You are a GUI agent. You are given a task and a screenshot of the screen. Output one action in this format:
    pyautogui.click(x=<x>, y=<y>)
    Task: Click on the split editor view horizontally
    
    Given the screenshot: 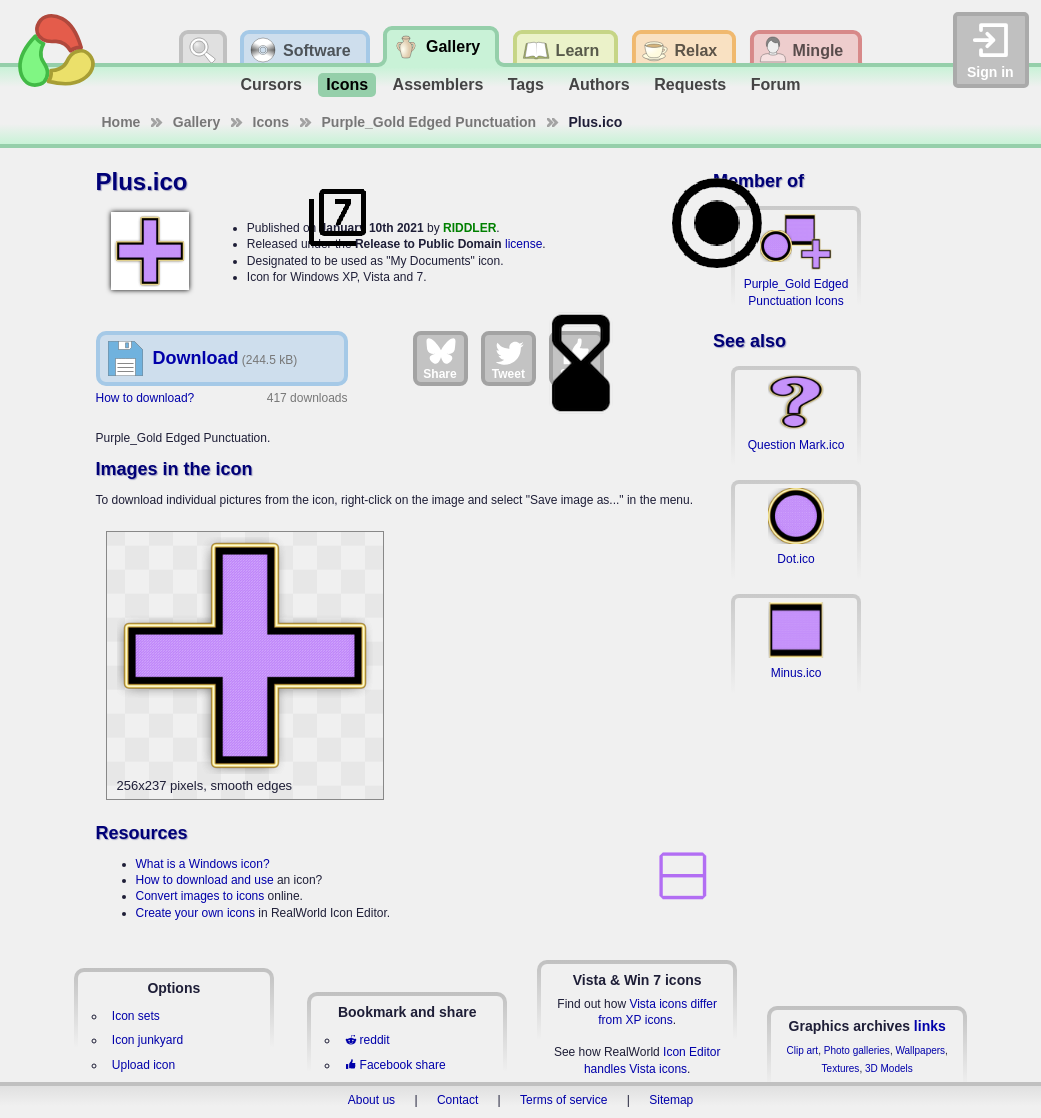 What is the action you would take?
    pyautogui.click(x=681, y=874)
    